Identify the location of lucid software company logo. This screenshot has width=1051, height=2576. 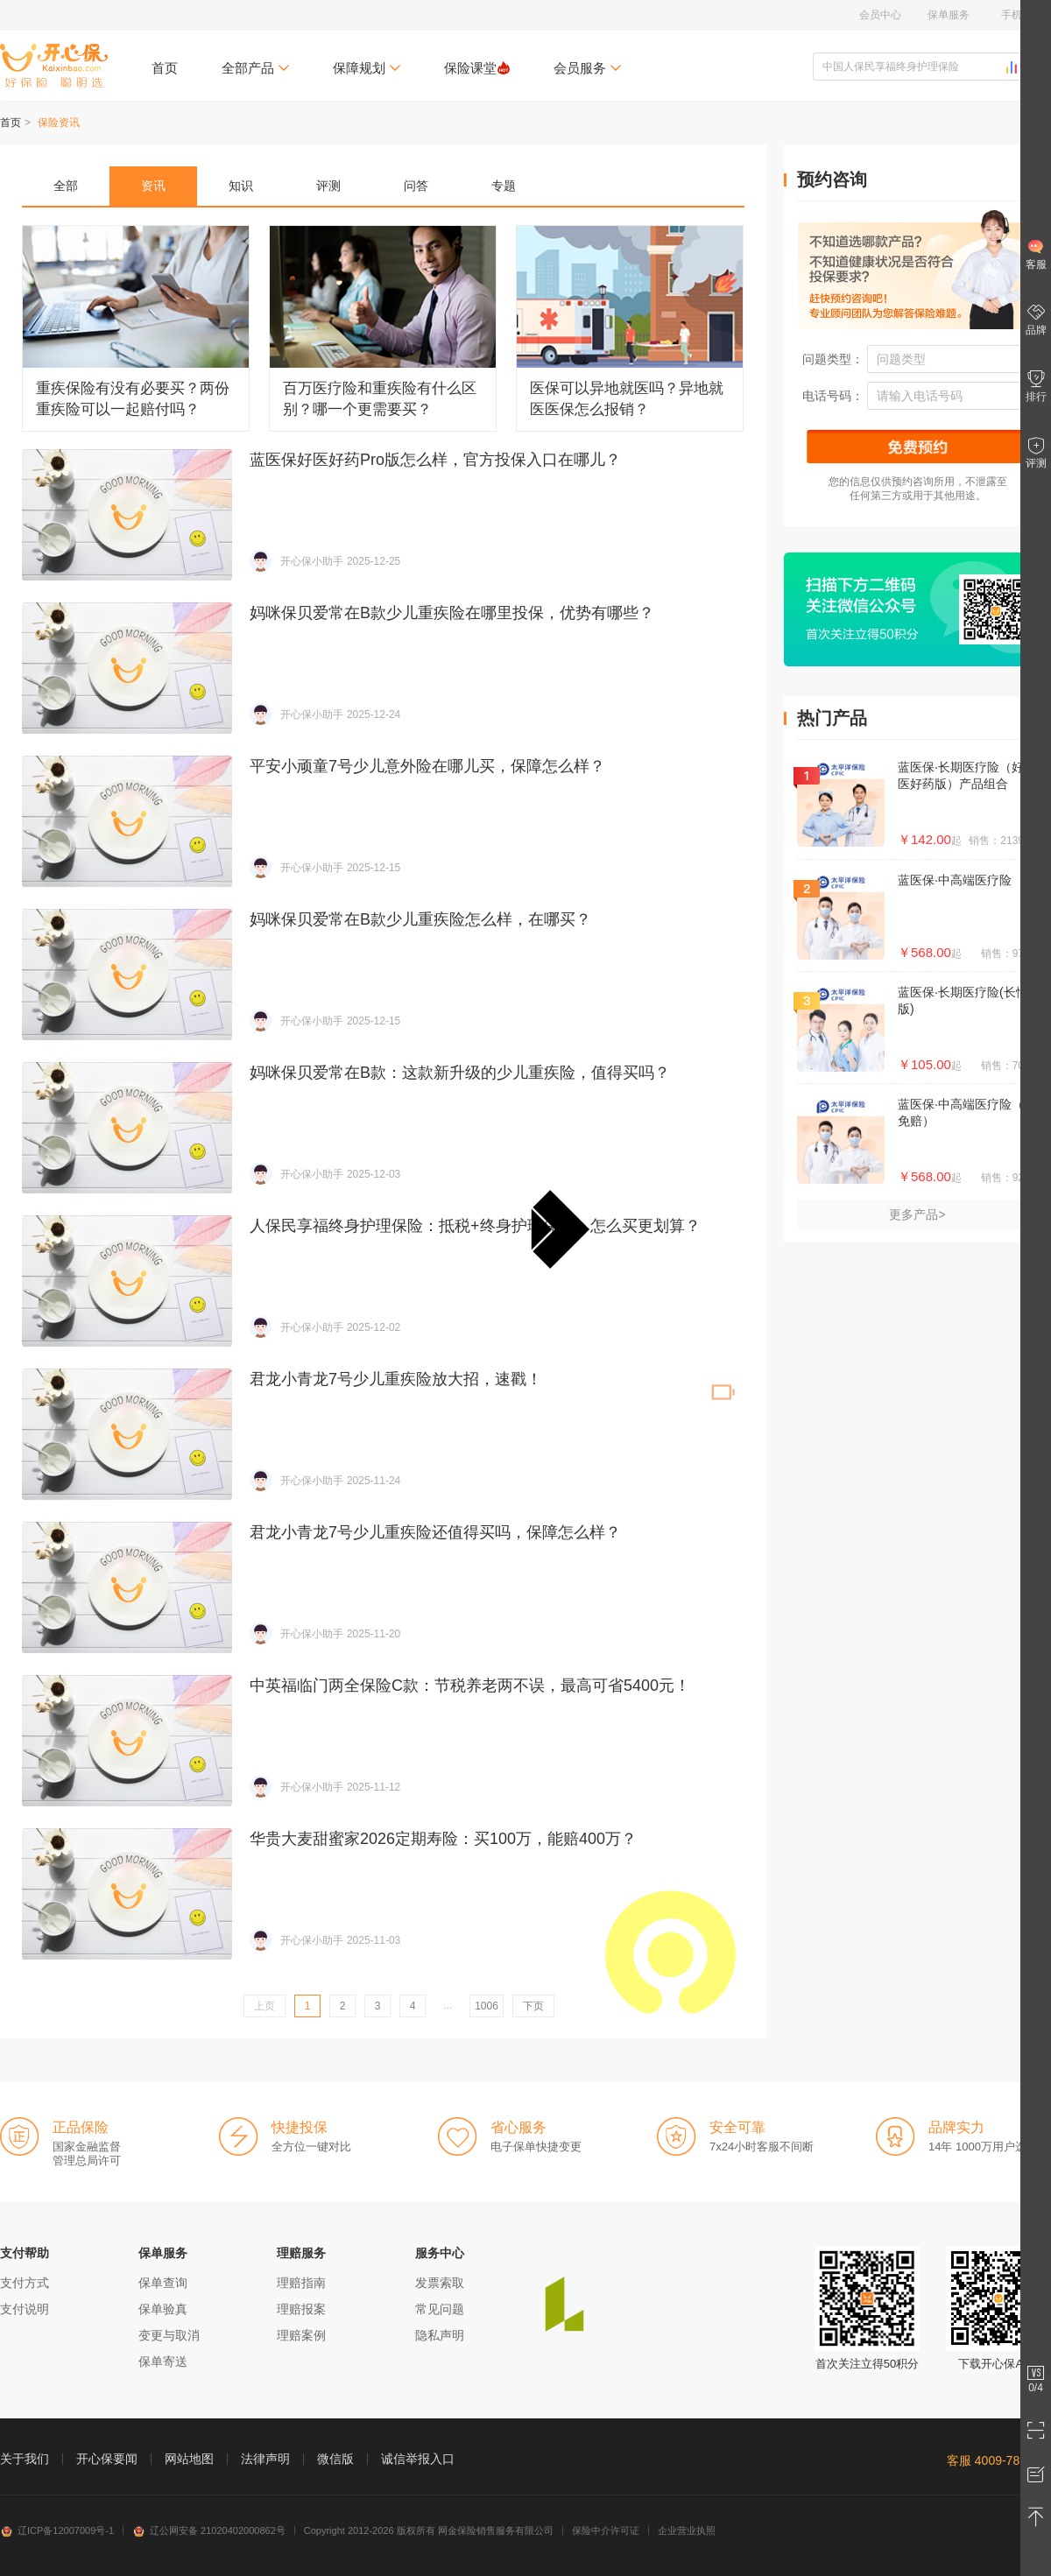
(564, 2304).